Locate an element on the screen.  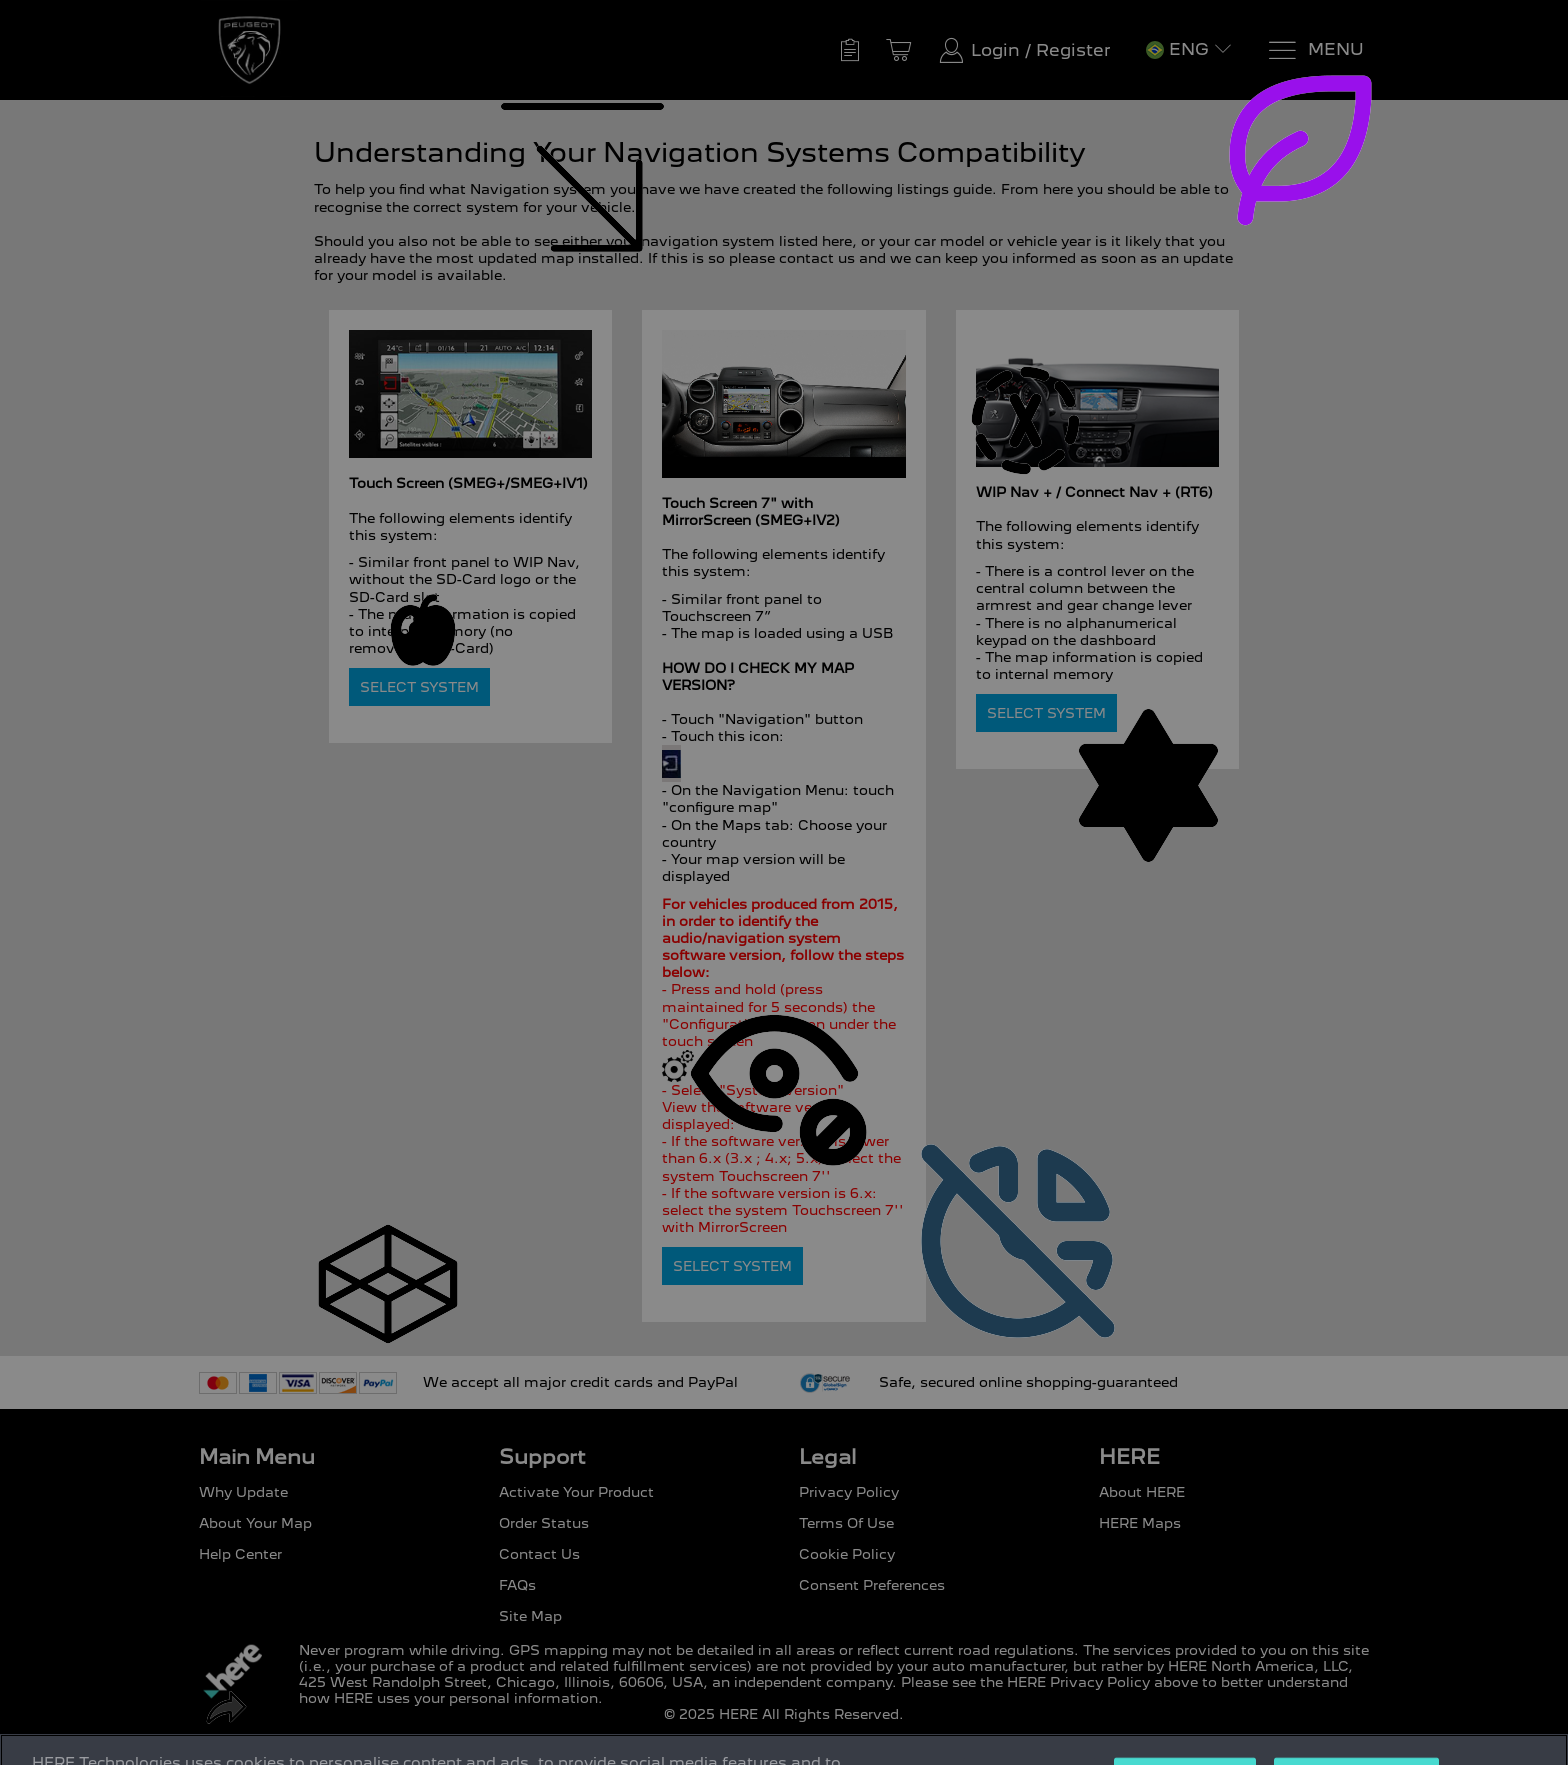
move item to bottom-right corner is located at coordinates (582, 184).